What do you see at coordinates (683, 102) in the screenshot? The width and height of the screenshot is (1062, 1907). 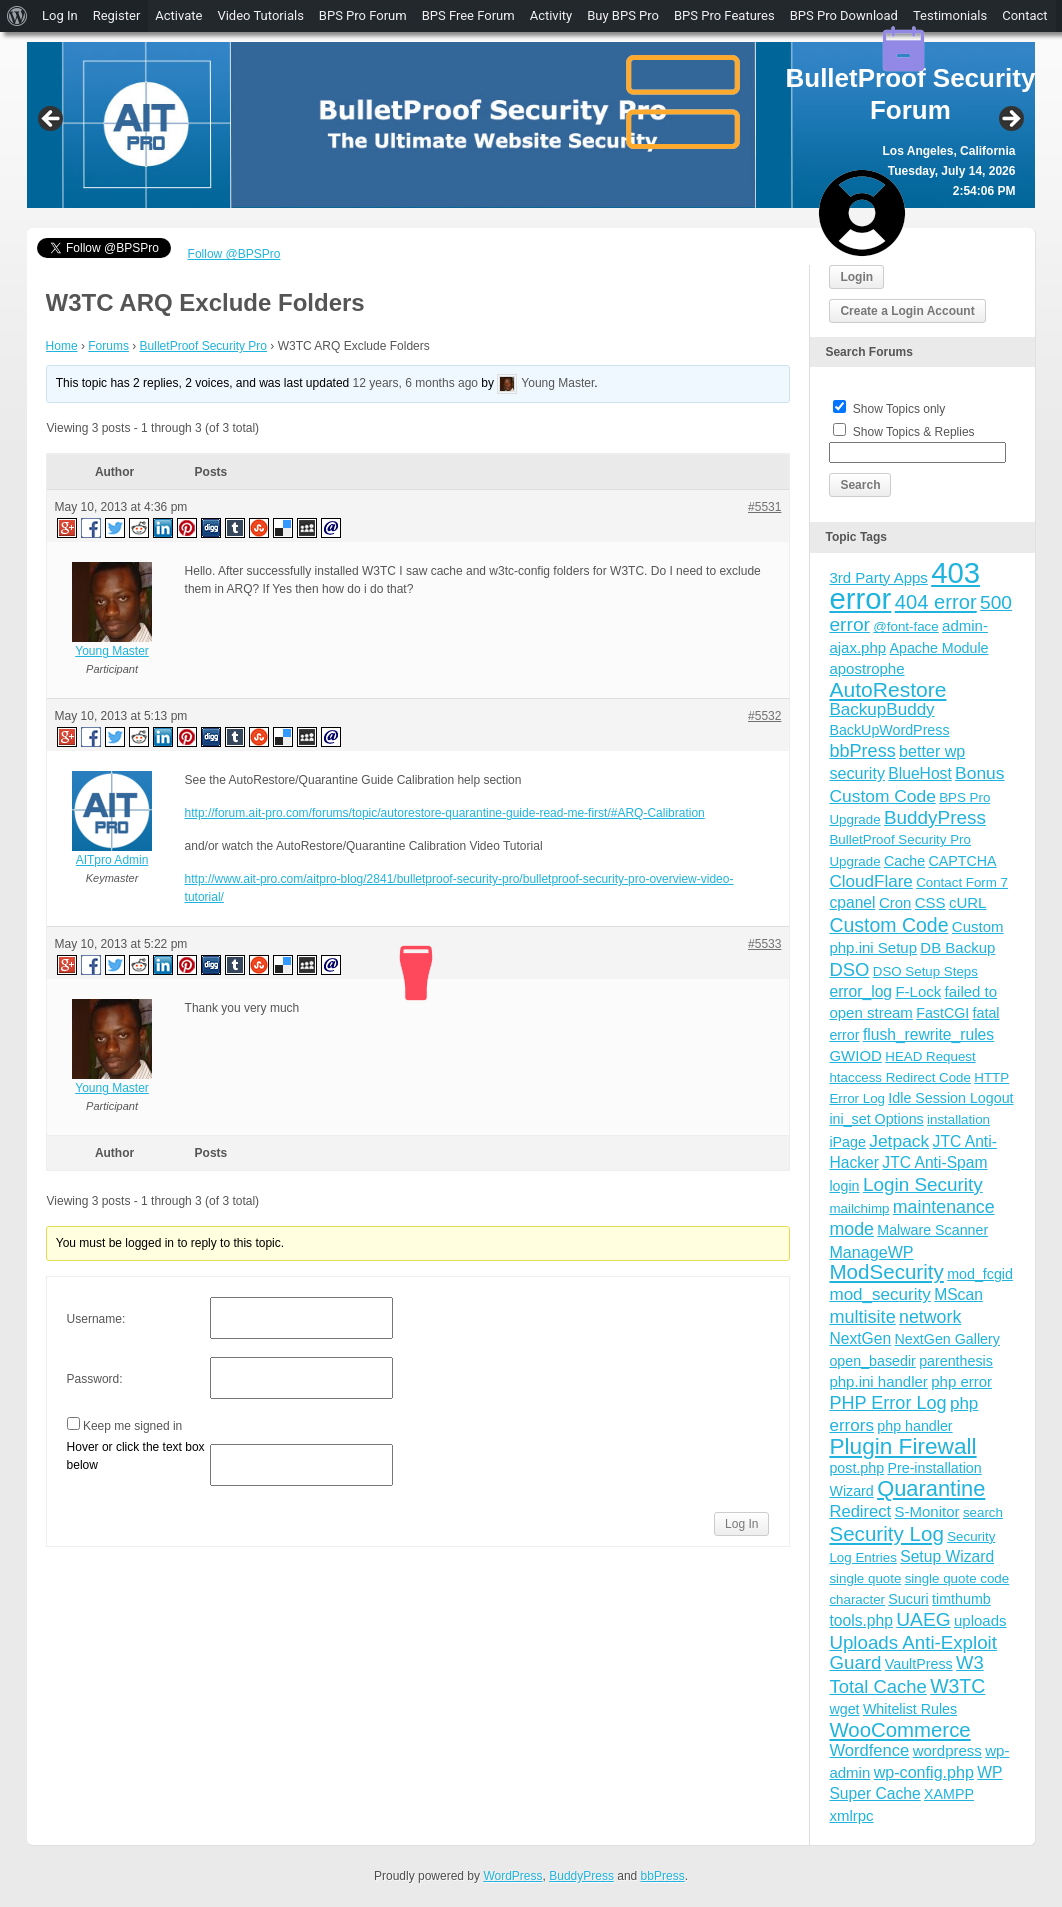 I see `switch to row layout view` at bounding box center [683, 102].